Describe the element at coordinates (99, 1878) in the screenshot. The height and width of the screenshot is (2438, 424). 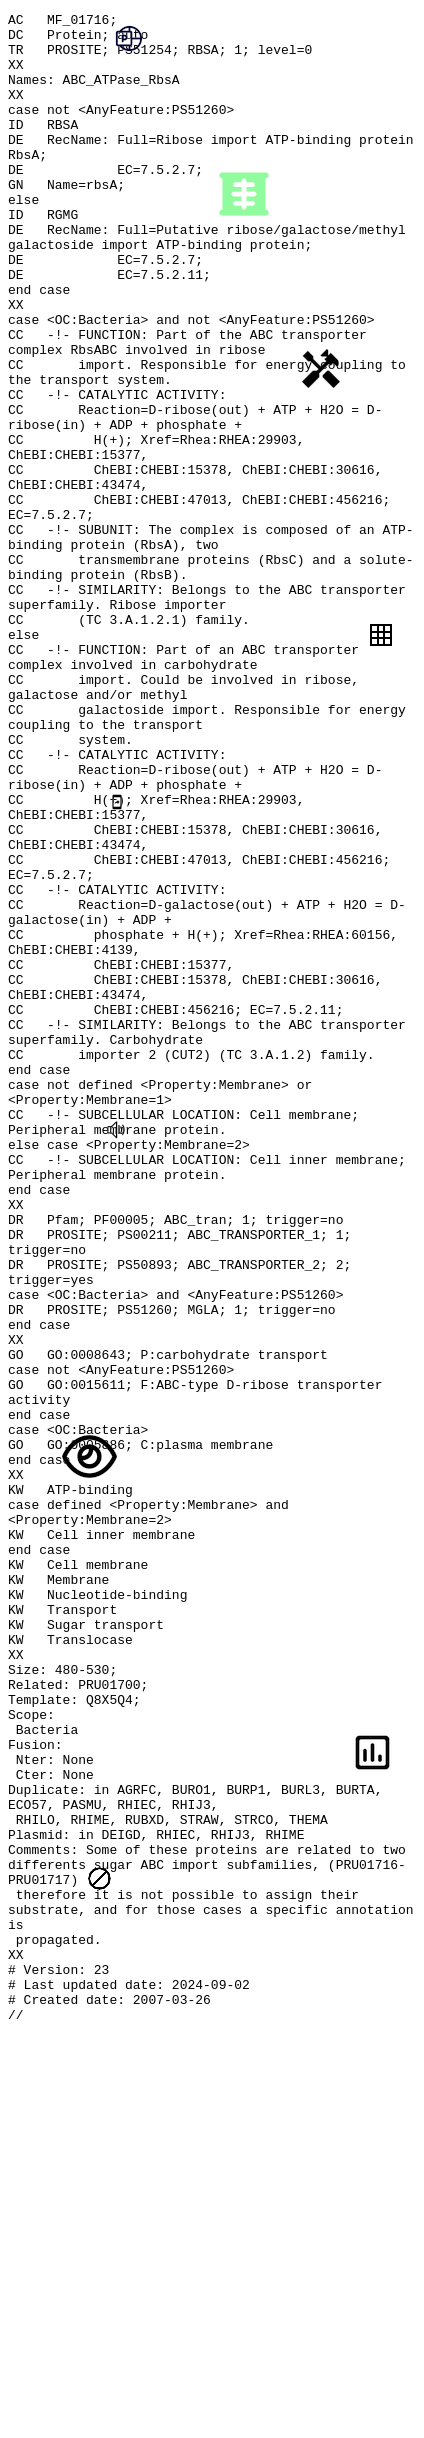
I see `block or ban a user` at that location.